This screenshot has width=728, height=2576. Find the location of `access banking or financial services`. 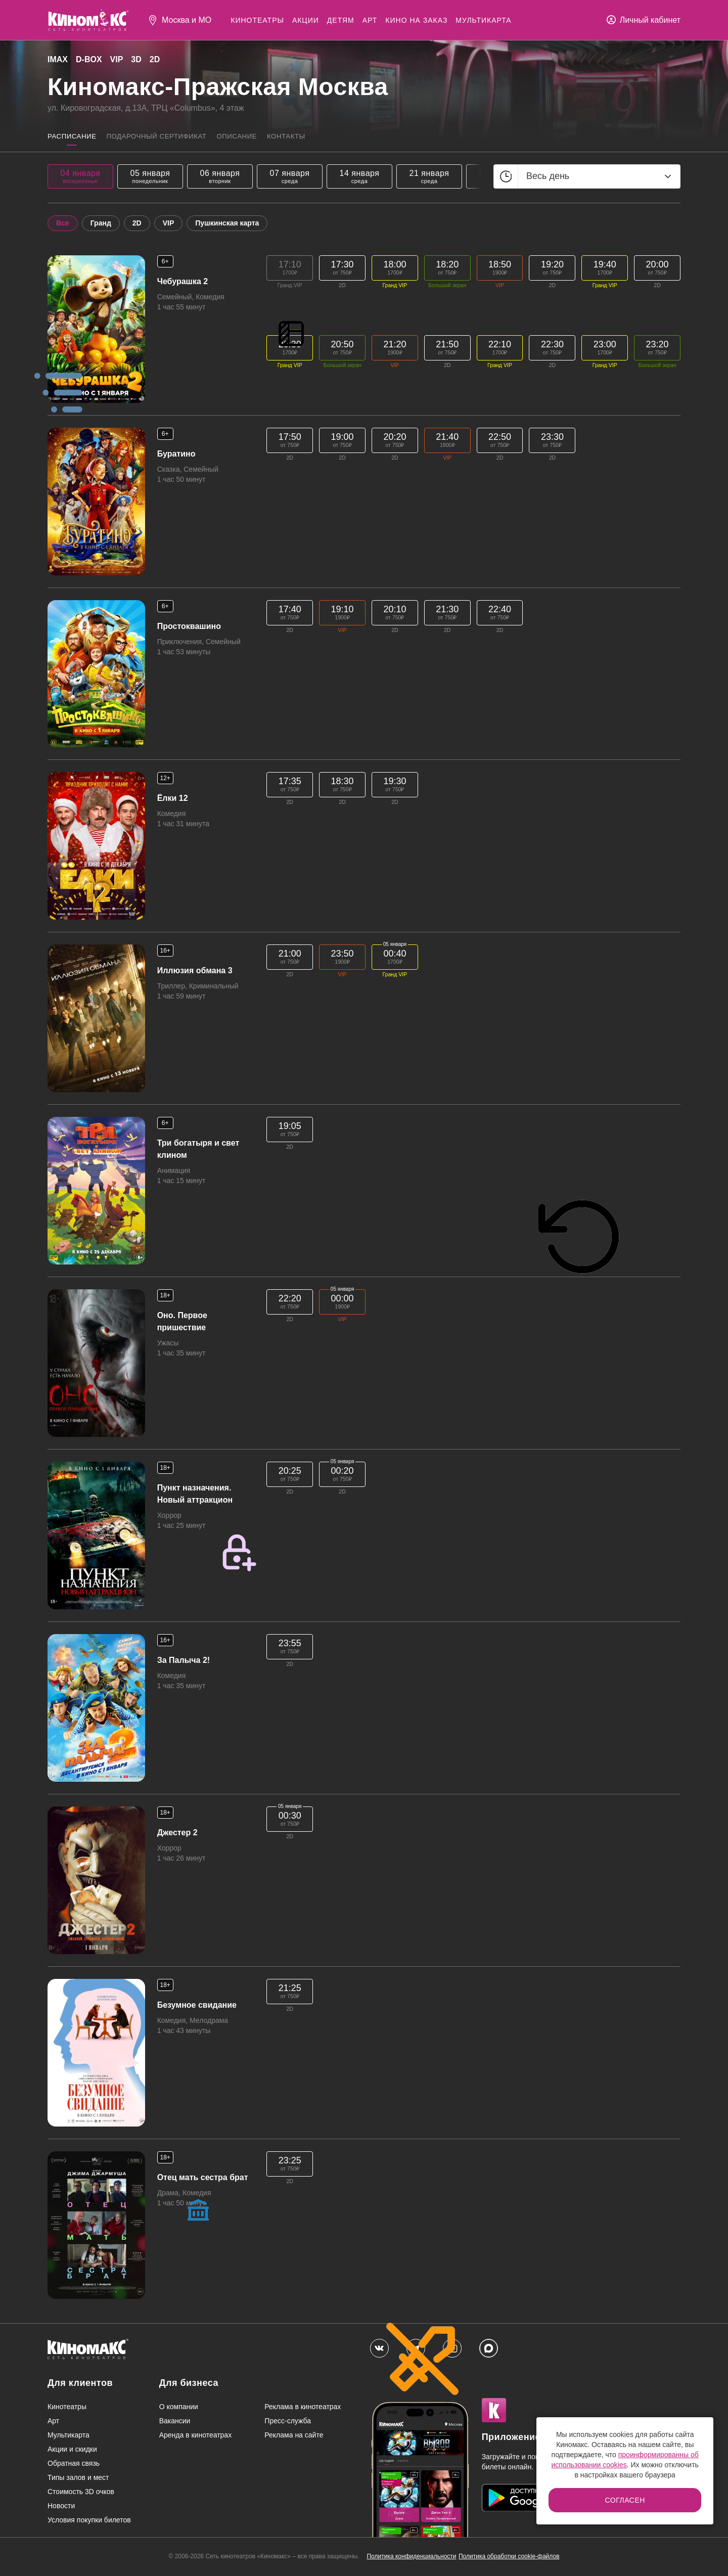

access banking or financial services is located at coordinates (198, 2210).